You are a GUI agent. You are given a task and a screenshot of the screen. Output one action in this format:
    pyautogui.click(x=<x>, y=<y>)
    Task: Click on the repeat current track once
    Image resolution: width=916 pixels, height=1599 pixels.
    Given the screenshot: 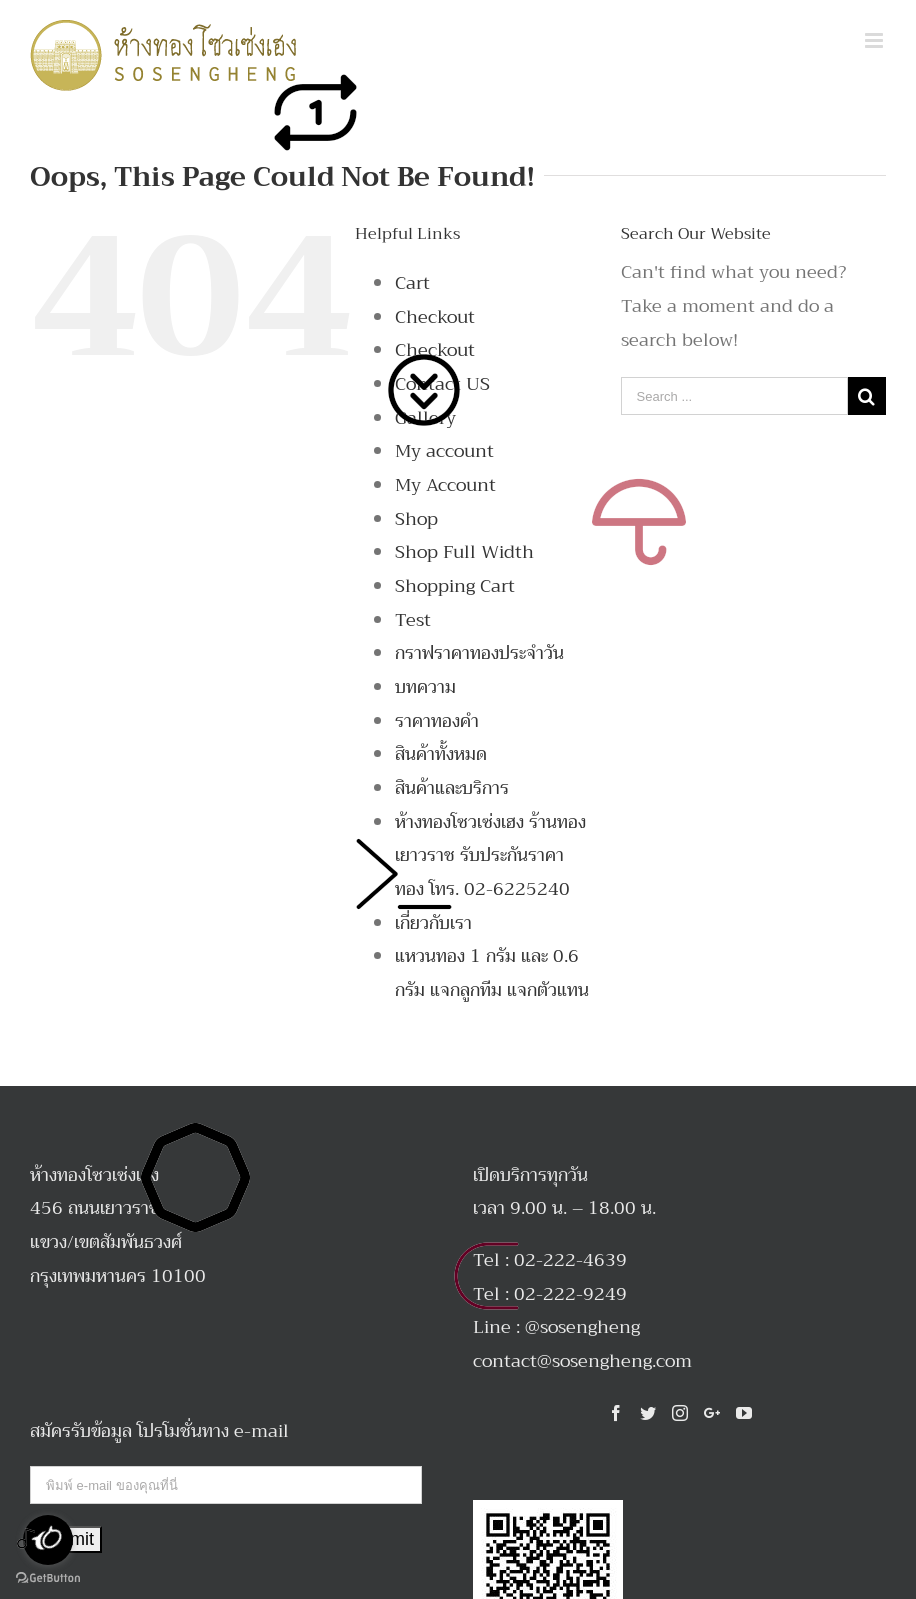 What is the action you would take?
    pyautogui.click(x=315, y=112)
    